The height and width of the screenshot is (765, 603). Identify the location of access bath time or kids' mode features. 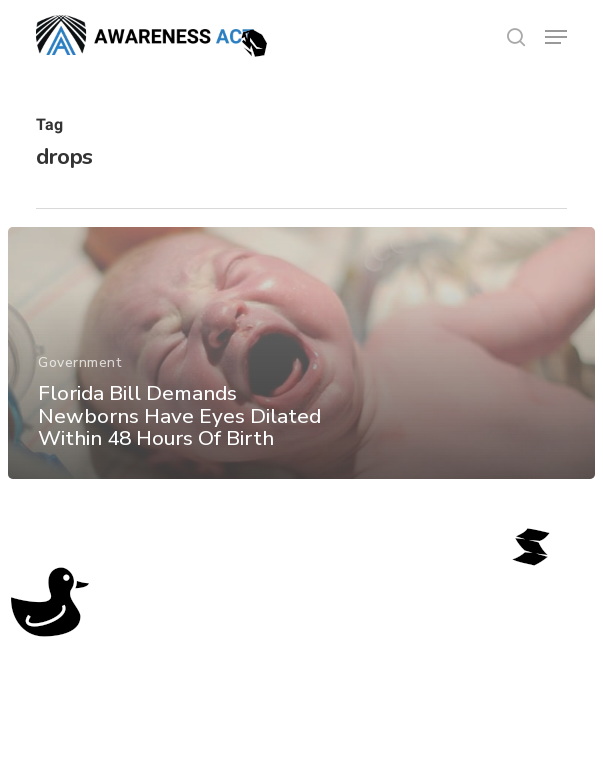
(50, 602).